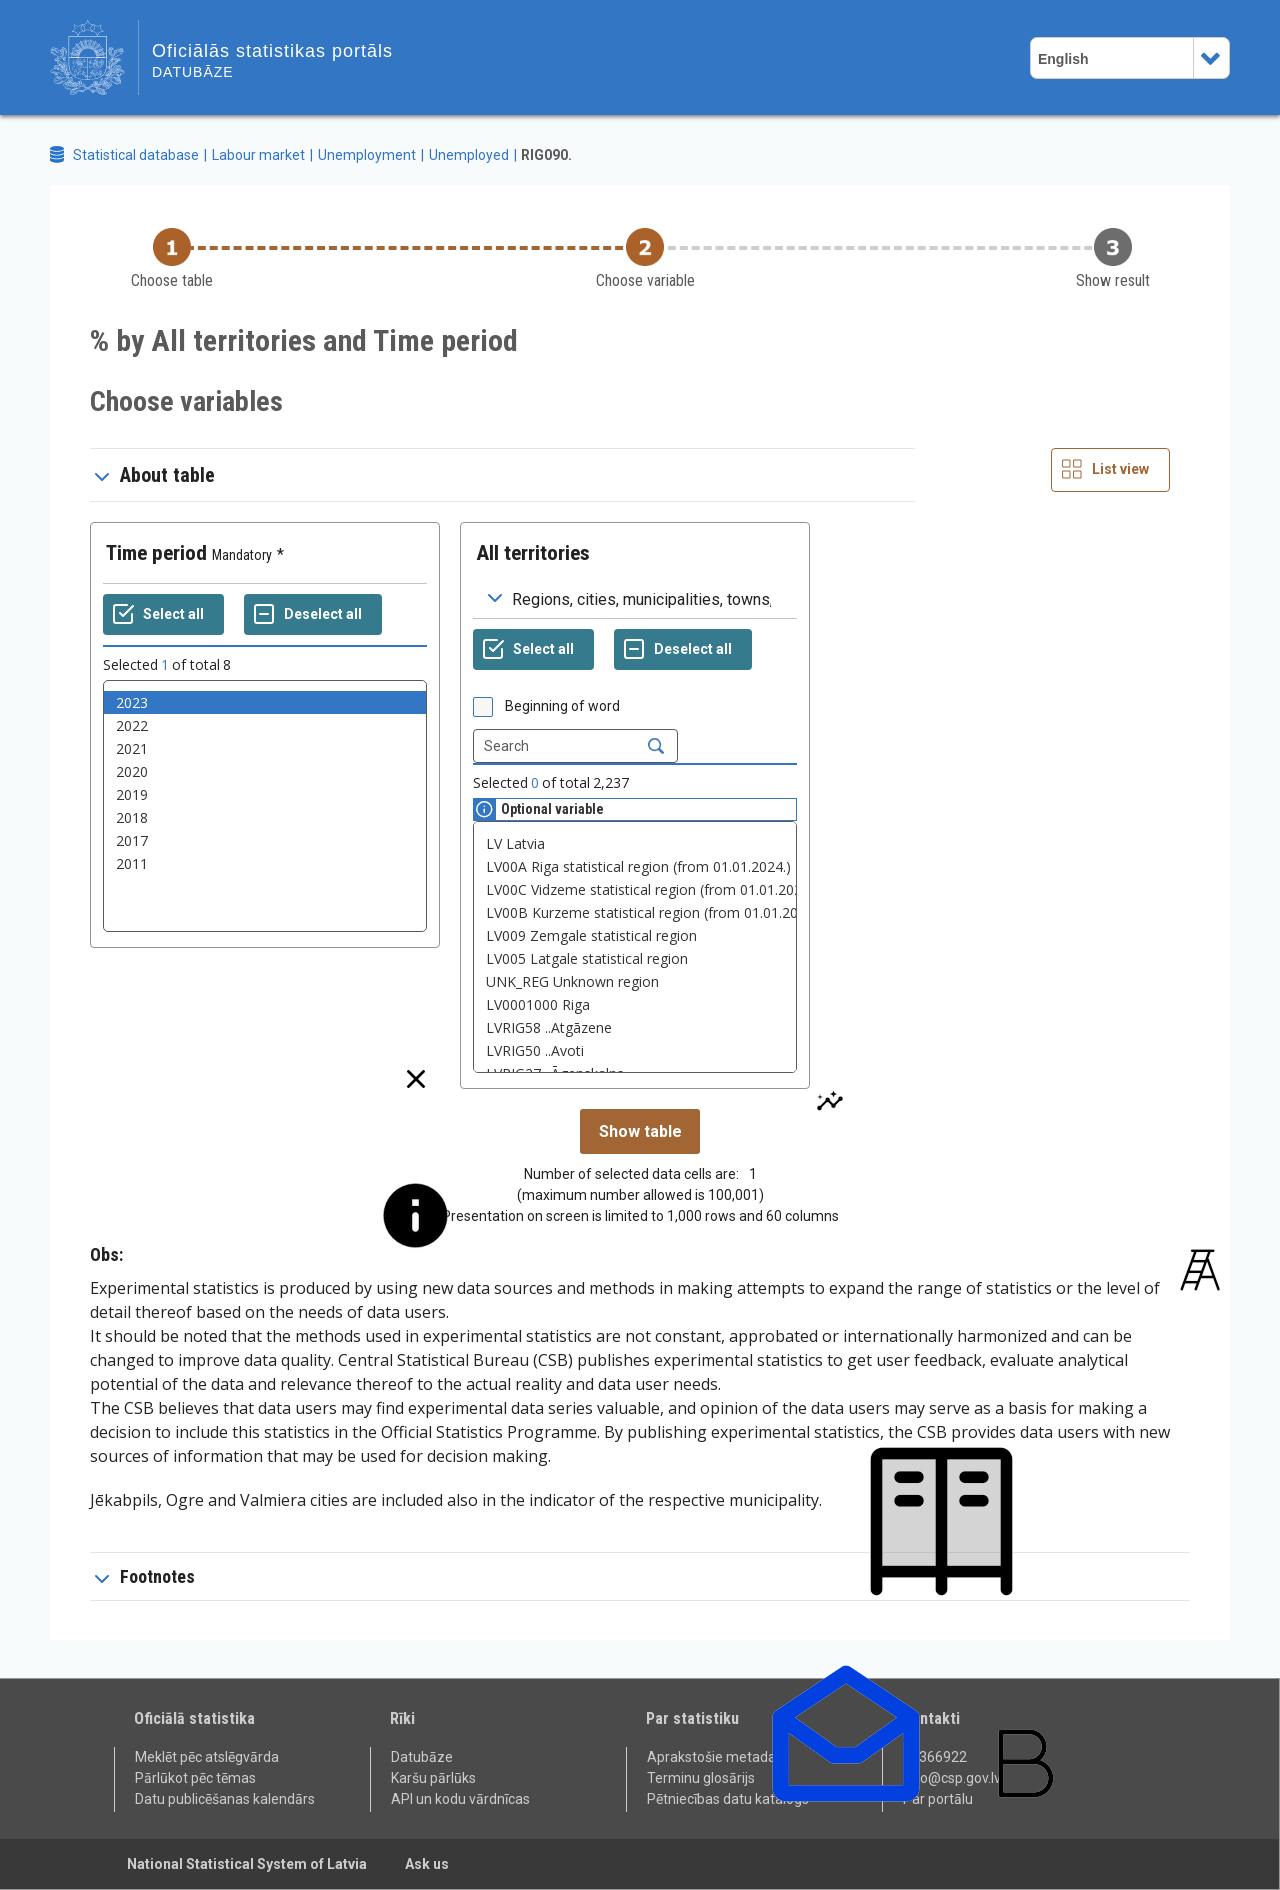 The height and width of the screenshot is (1890, 1280). Describe the element at coordinates (941, 1518) in the screenshot. I see `access storage lockers` at that location.